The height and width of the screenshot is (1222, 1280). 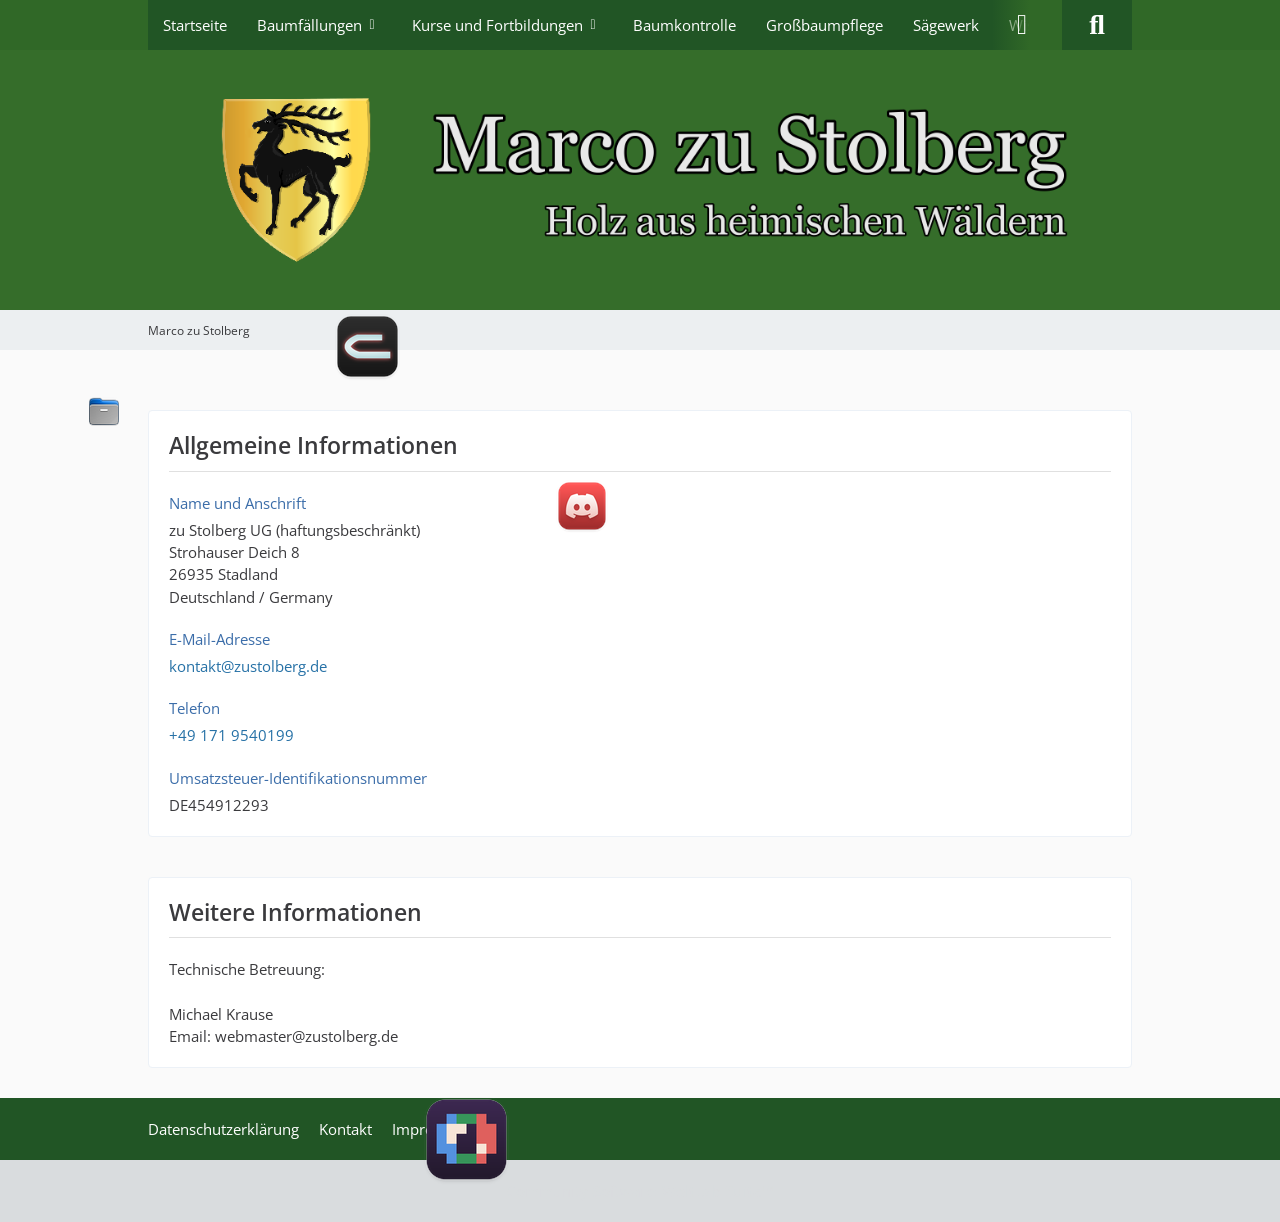 I want to click on launch crysis game, so click(x=367, y=346).